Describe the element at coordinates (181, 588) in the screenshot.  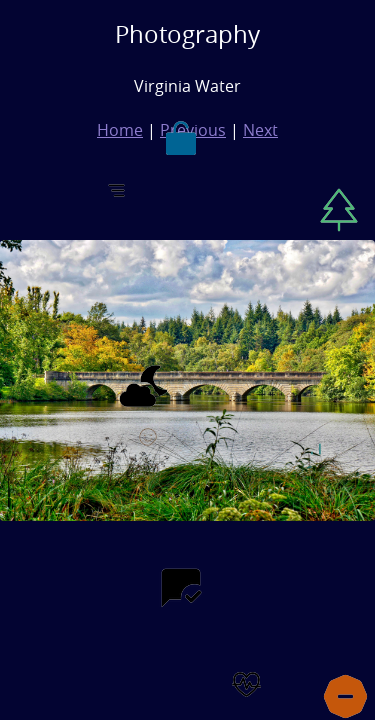
I see `message has been read` at that location.